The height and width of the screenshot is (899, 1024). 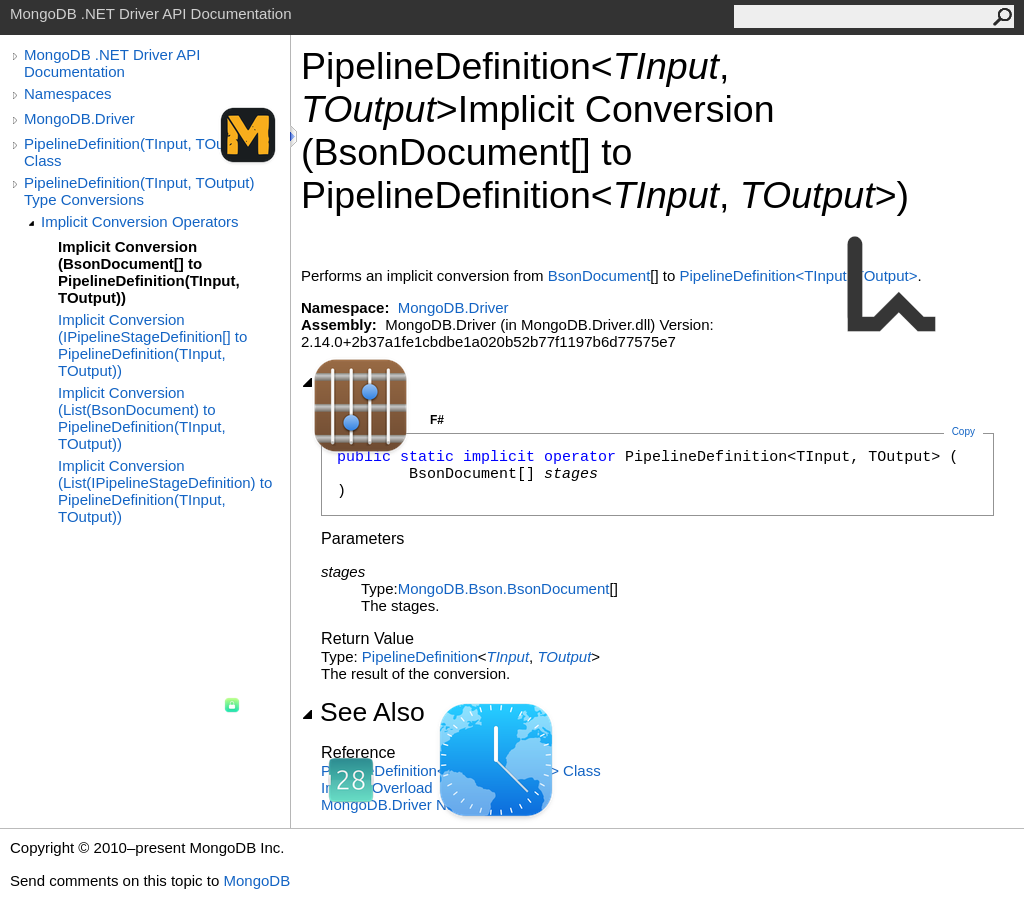 I want to click on lock your screen, so click(x=232, y=705).